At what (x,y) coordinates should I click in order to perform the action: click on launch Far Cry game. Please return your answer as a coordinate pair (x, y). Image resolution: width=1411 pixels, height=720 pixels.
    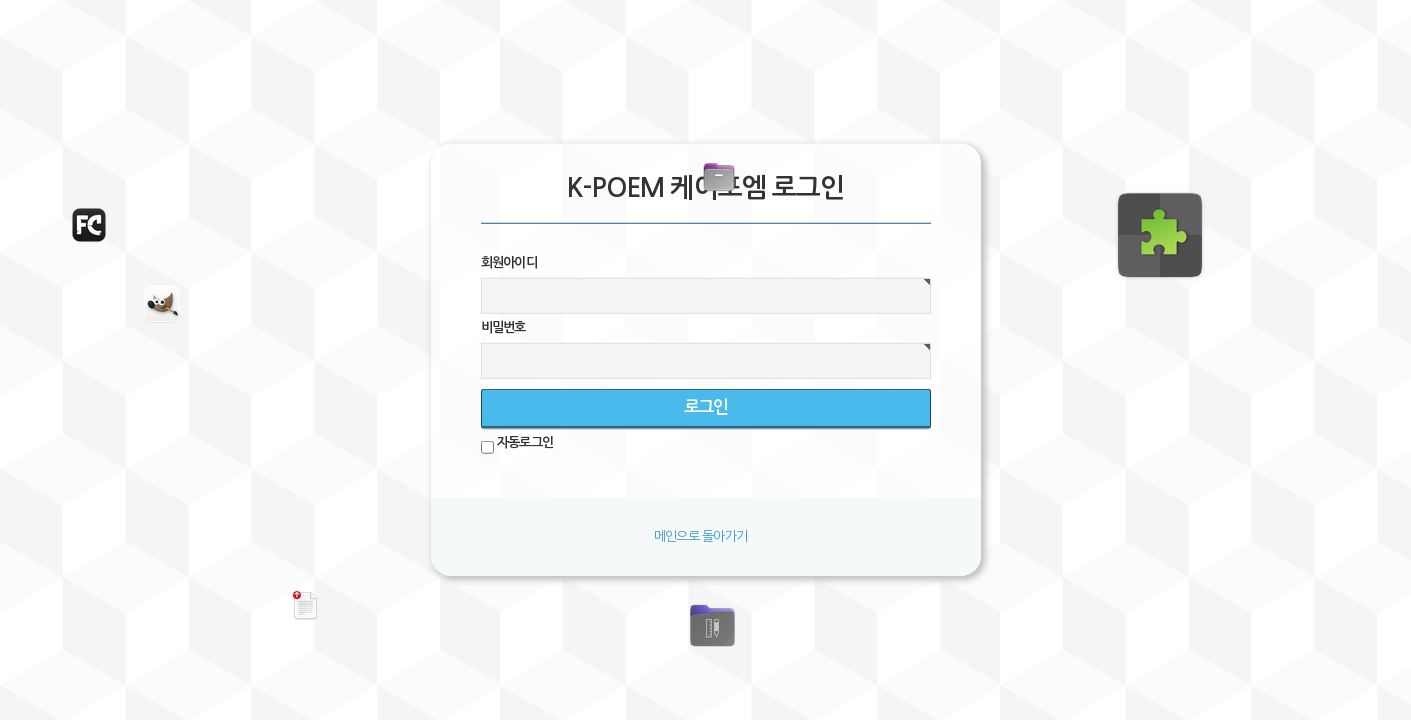
    Looking at the image, I should click on (89, 225).